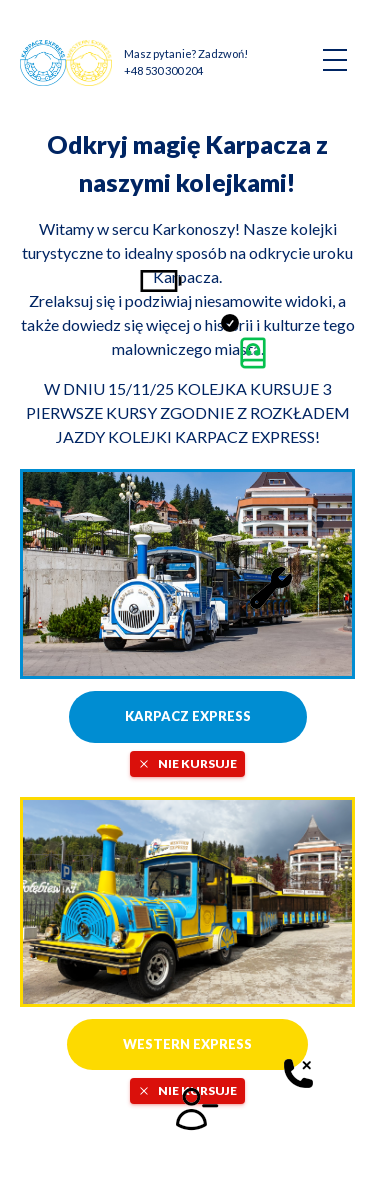 This screenshot has width=375, height=1184. I want to click on end or decline a phone call, so click(298, 1073).